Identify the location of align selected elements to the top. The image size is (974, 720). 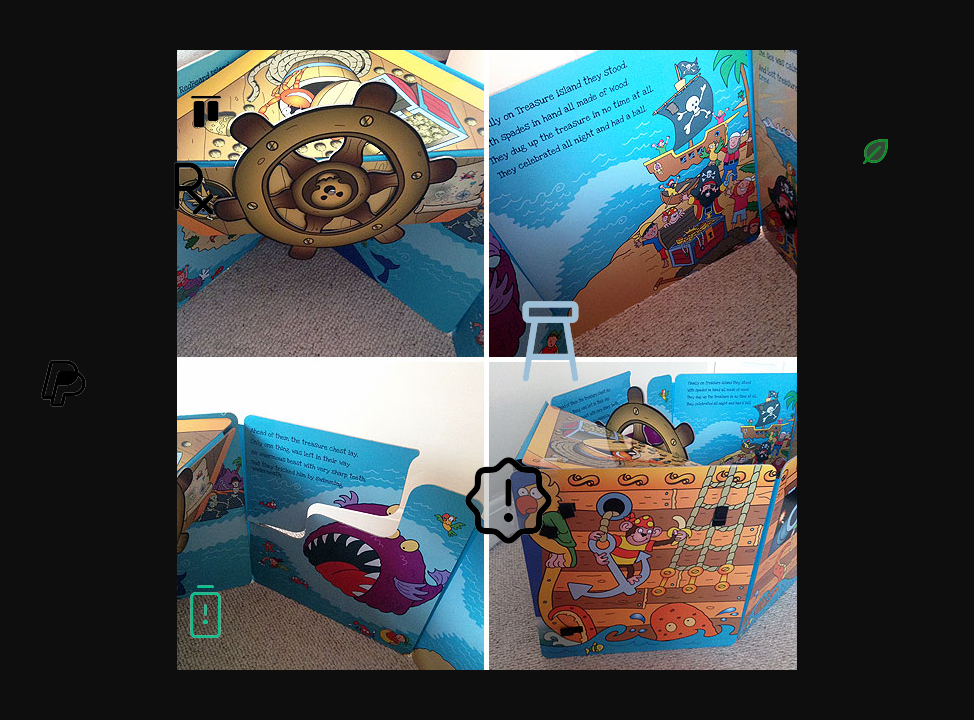
(206, 111).